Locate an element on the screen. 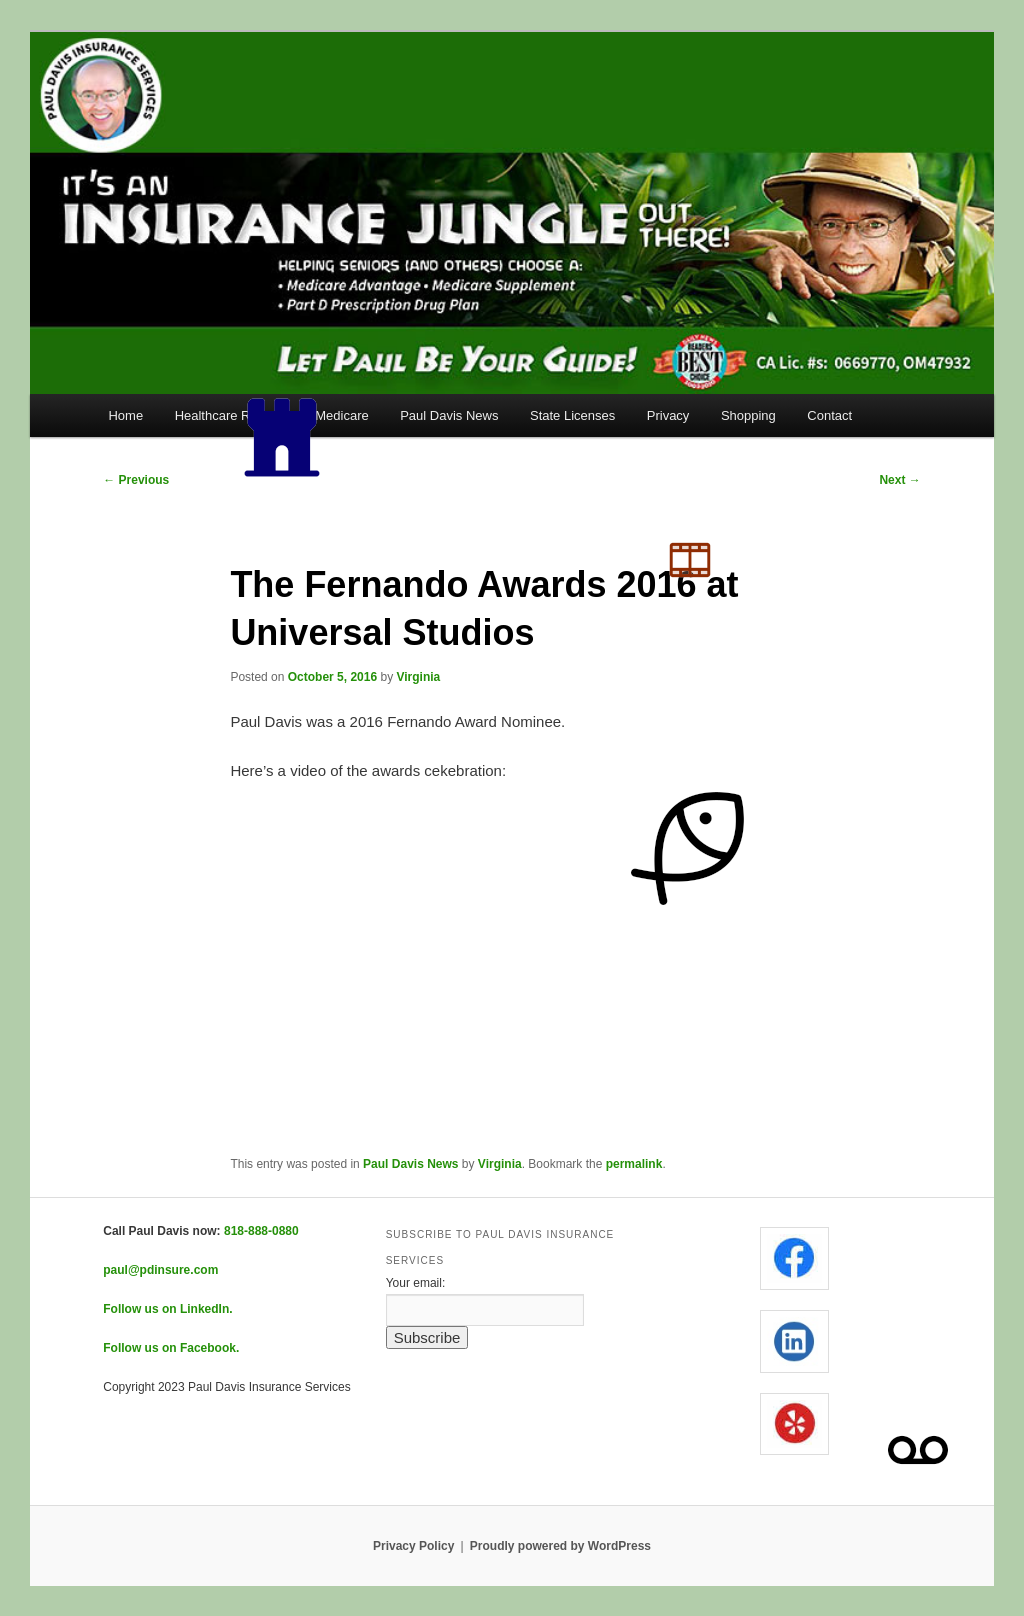 The width and height of the screenshot is (1024, 1616). access voicemail messages is located at coordinates (918, 1450).